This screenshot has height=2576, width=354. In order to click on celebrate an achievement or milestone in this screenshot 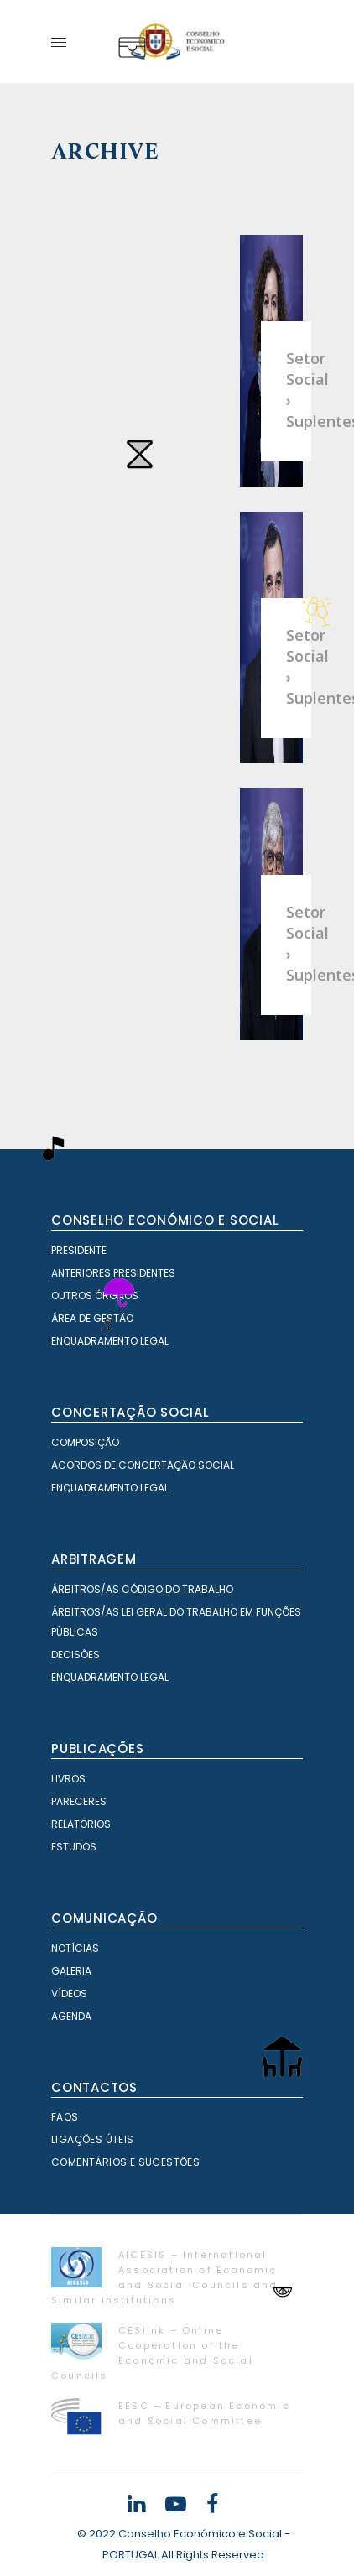, I will do `click(317, 611)`.